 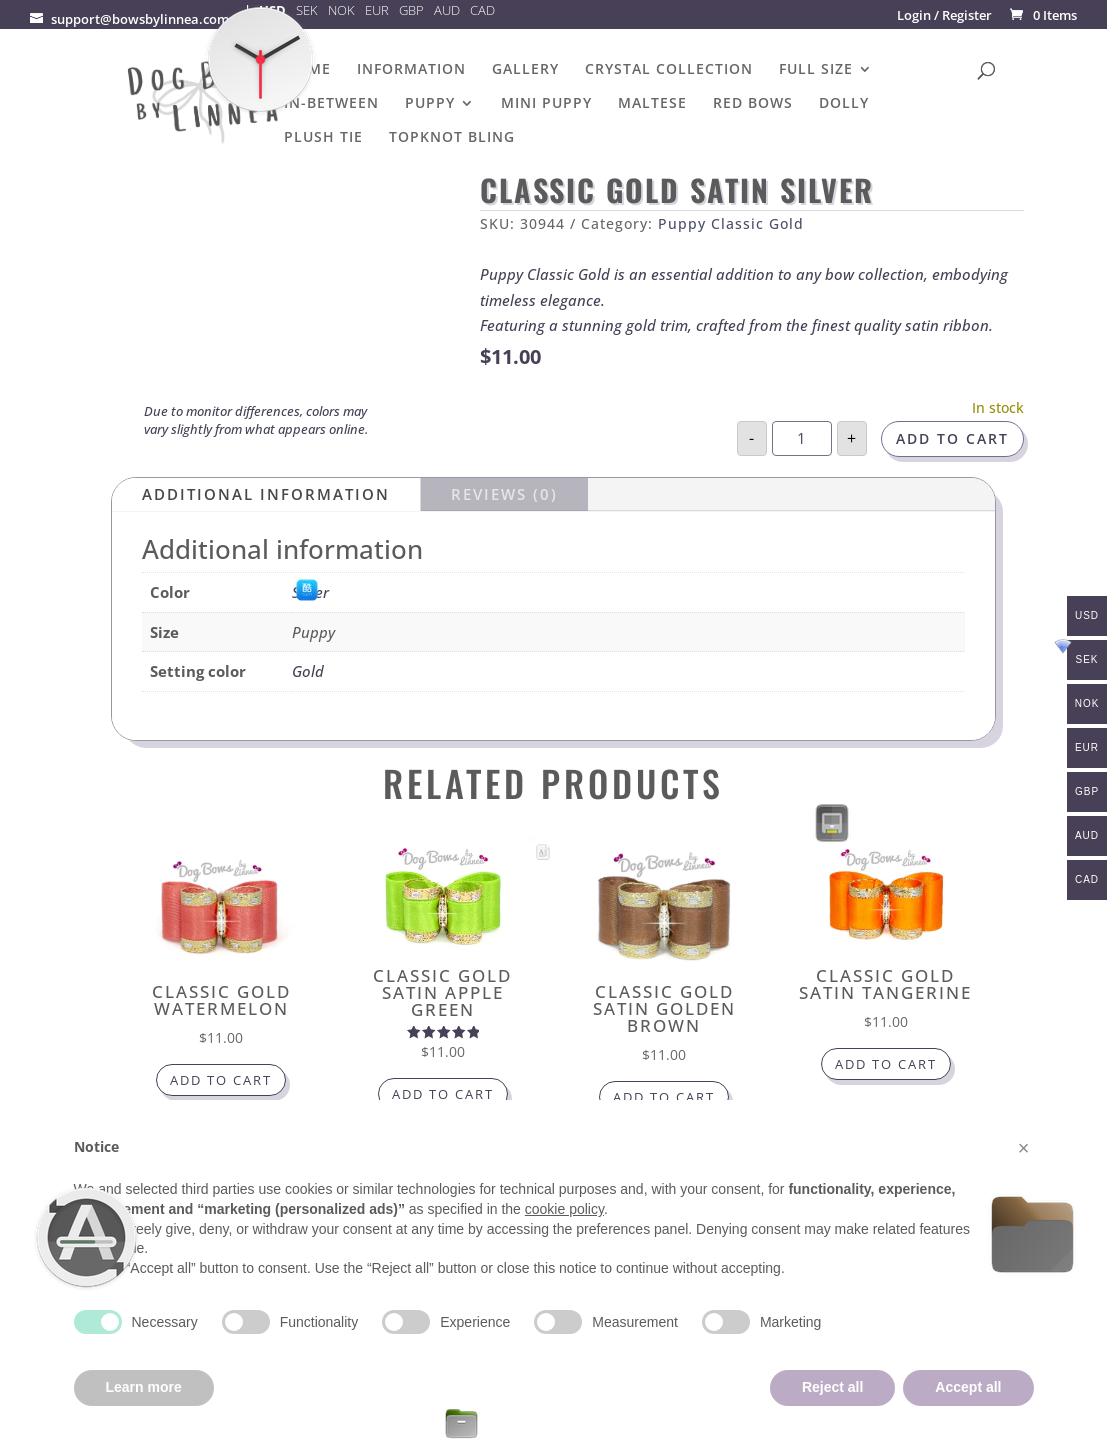 I want to click on open the file manager, so click(x=461, y=1423).